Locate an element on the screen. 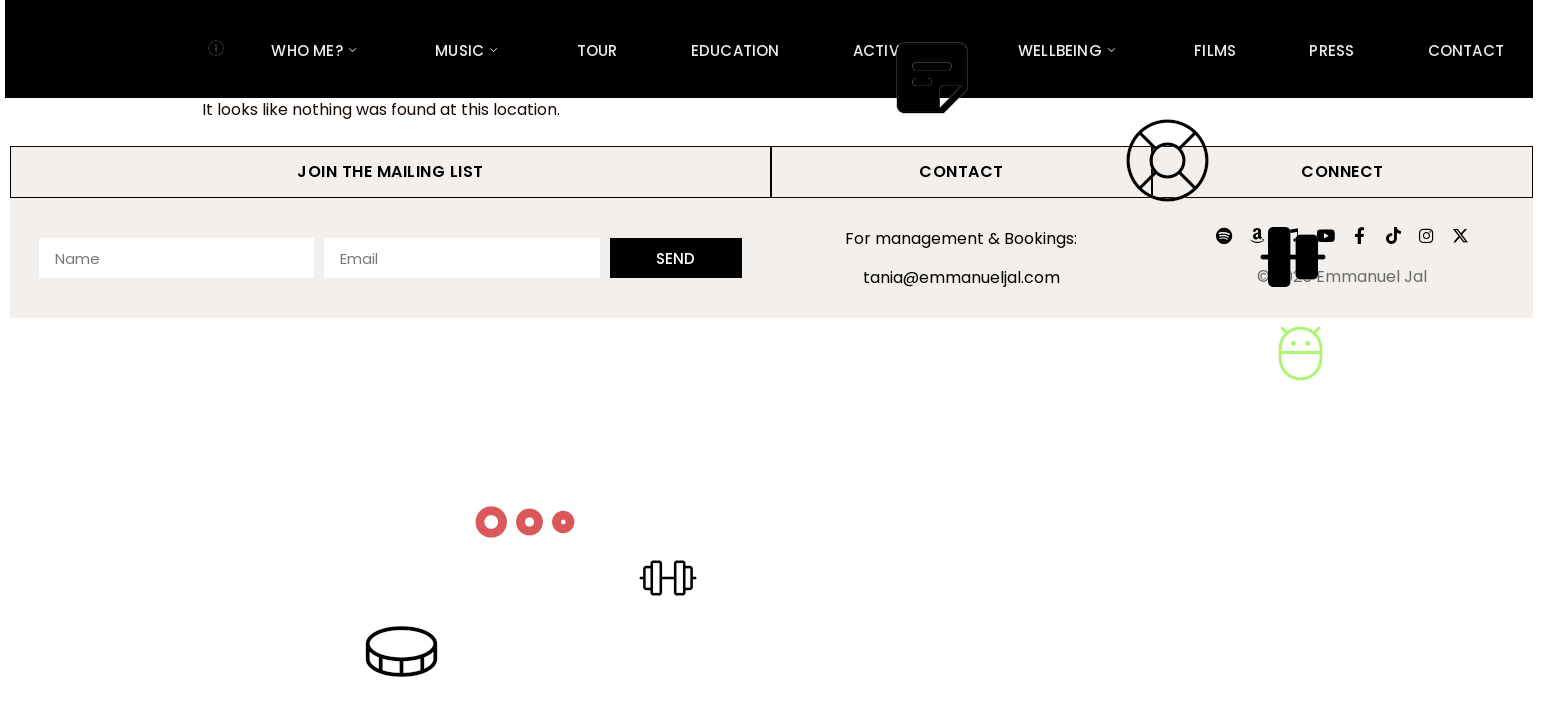  access workout or fitness features is located at coordinates (668, 578).